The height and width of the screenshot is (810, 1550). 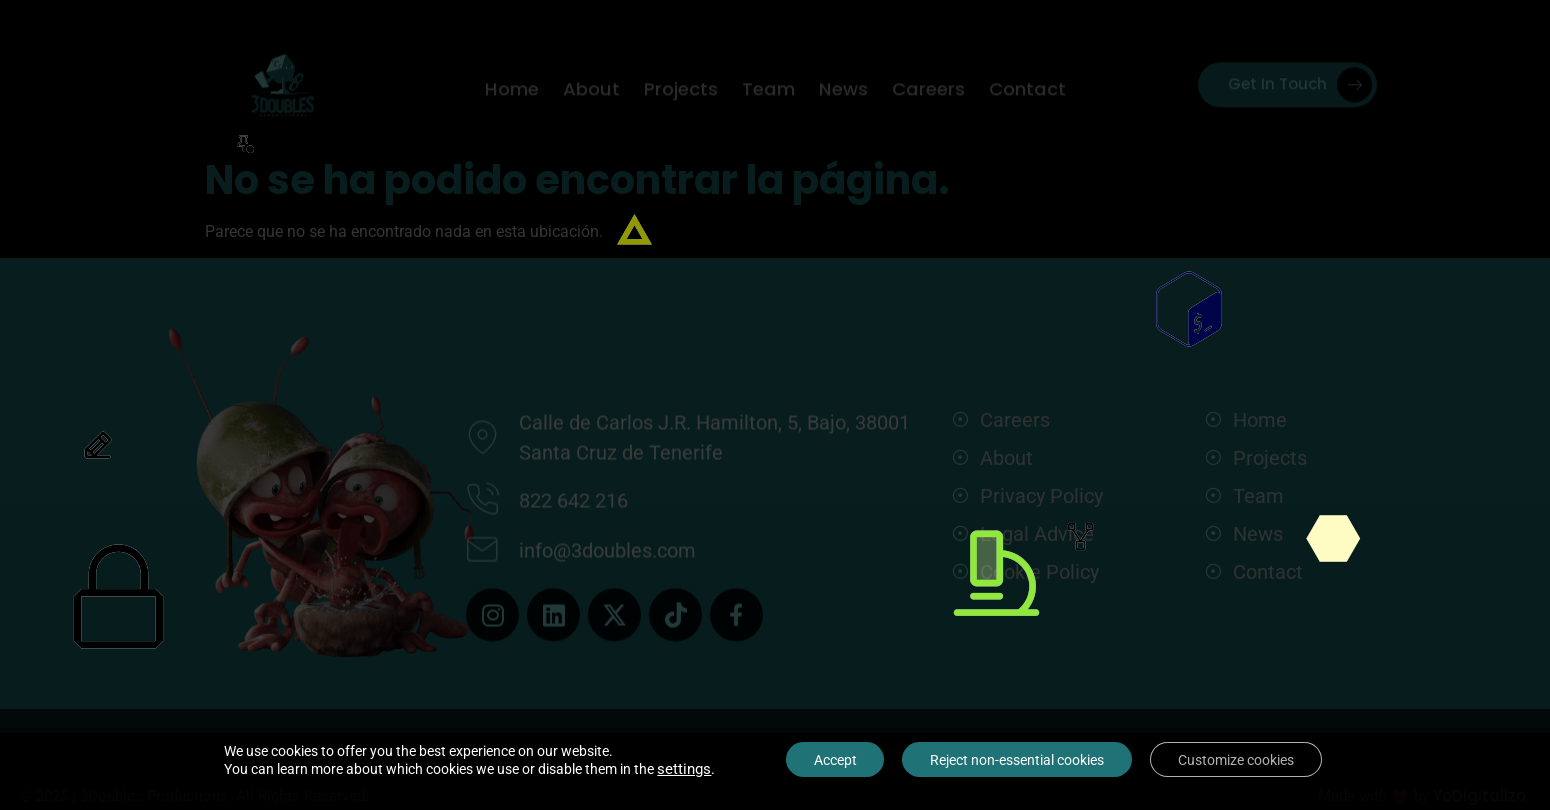 What do you see at coordinates (634, 231) in the screenshot?
I see `unverified function breakpoint in debug mode` at bounding box center [634, 231].